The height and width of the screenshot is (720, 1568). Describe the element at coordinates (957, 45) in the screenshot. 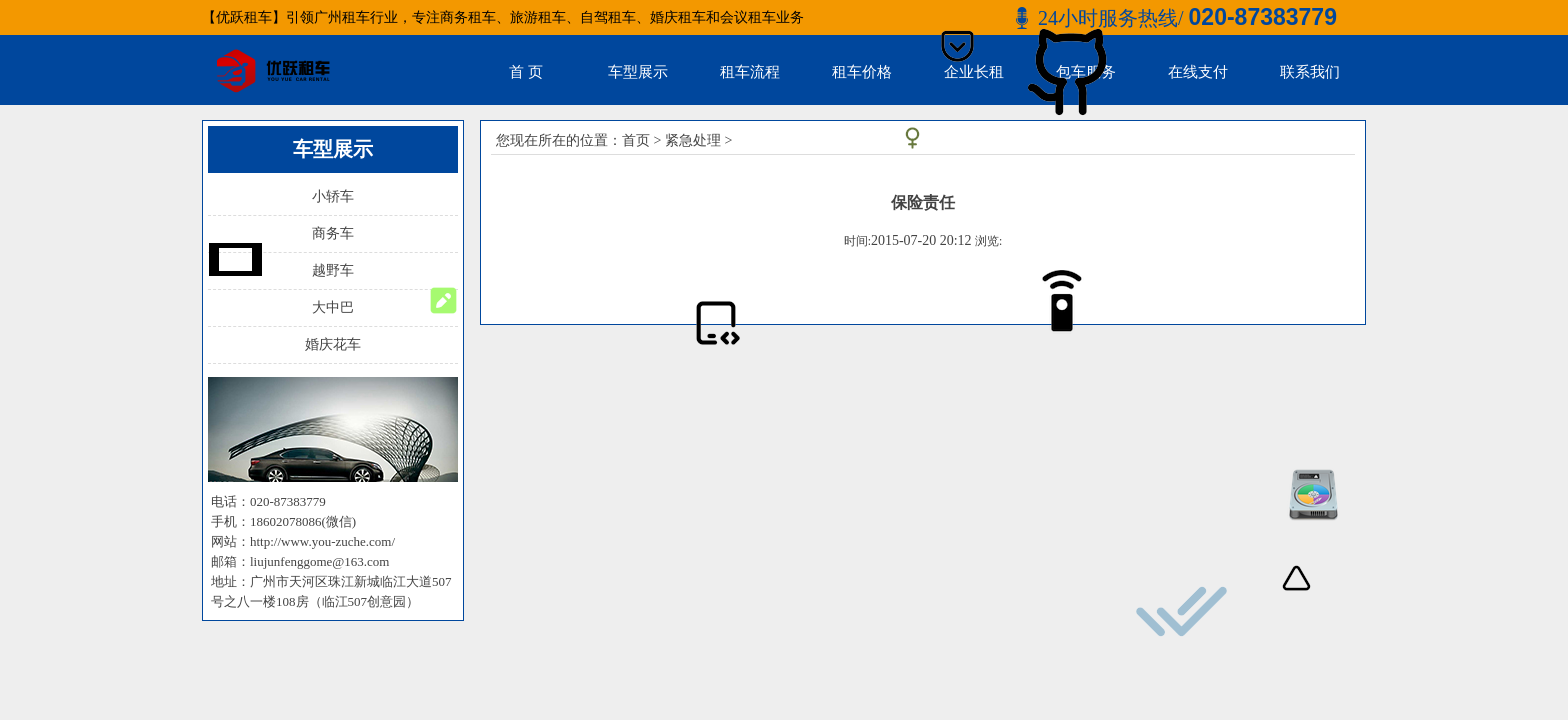

I see `save to pocket` at that location.